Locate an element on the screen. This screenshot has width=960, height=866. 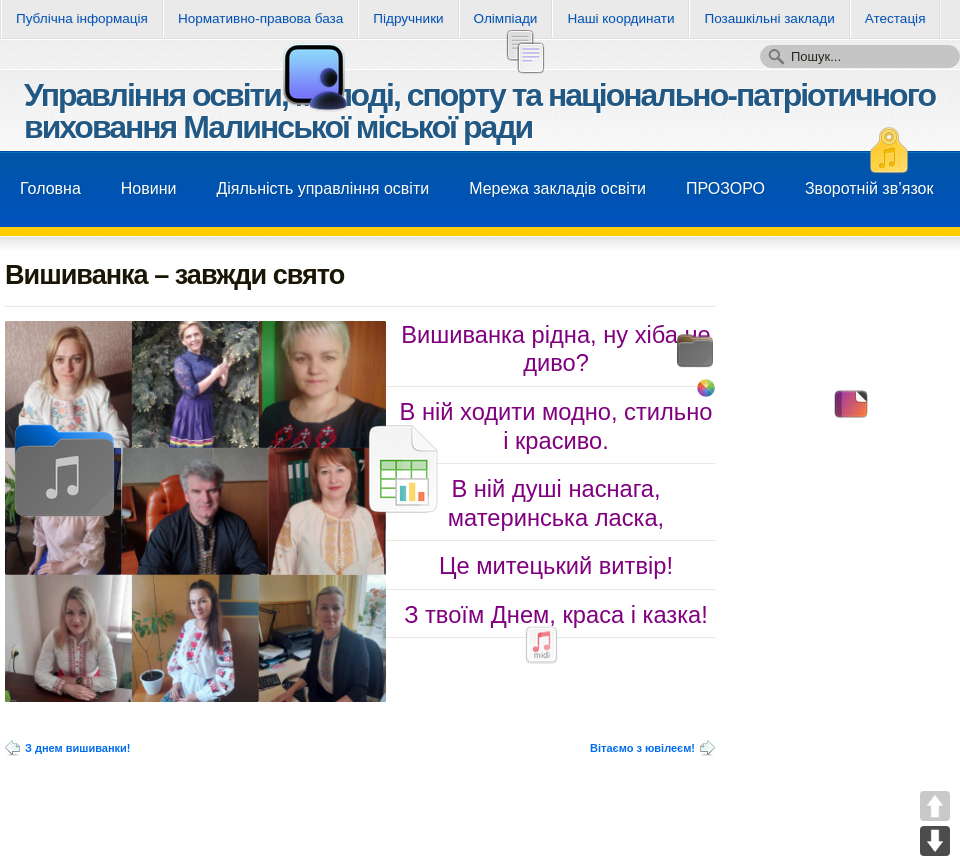
open EarTag music tagging application is located at coordinates (889, 150).